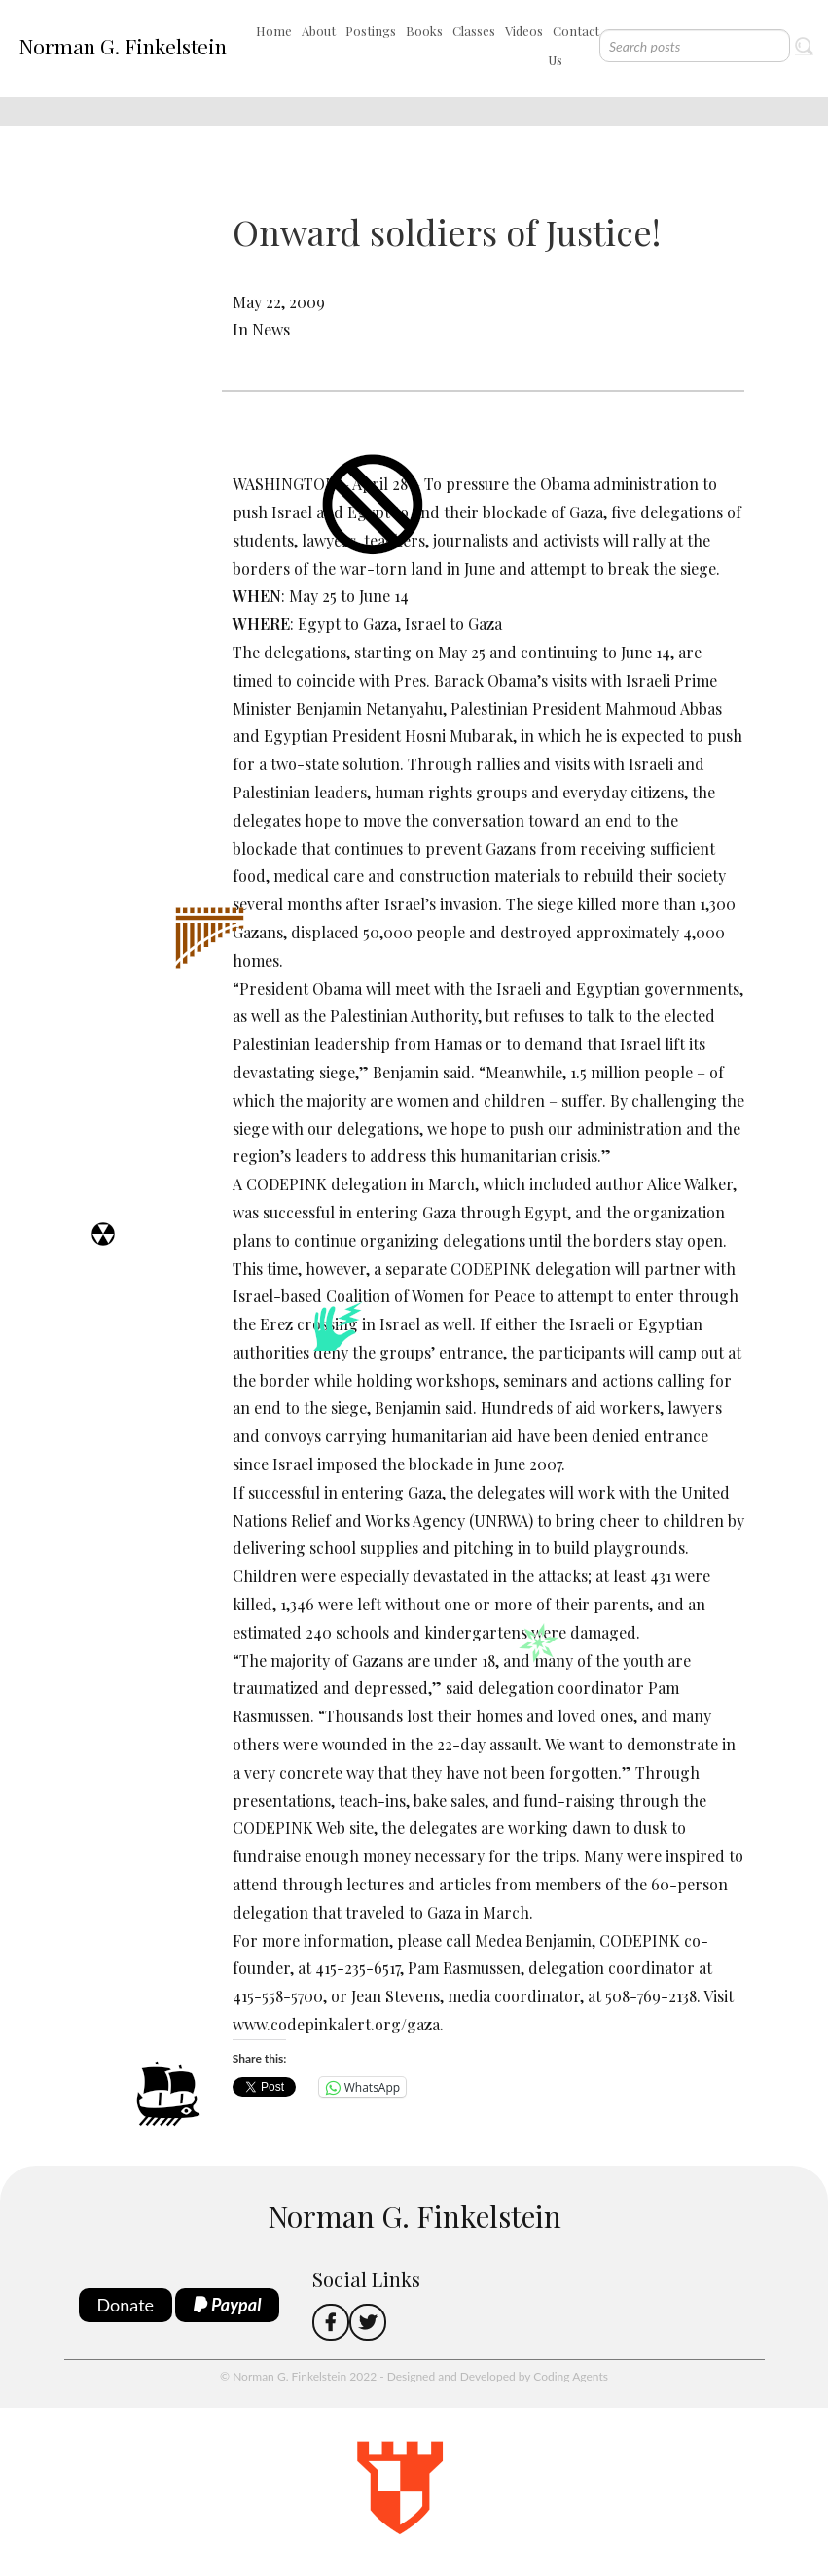 The width and height of the screenshot is (828, 2576). Describe the element at coordinates (538, 1642) in the screenshot. I see `mark item as favorite` at that location.